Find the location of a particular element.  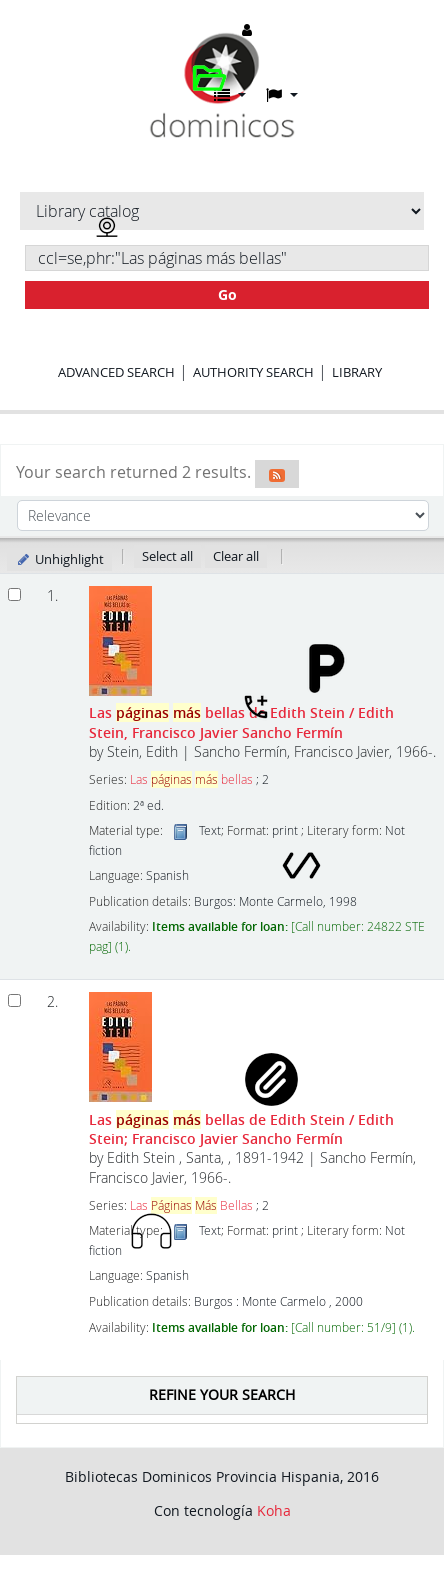

open a folder to view its contents is located at coordinates (208, 77).